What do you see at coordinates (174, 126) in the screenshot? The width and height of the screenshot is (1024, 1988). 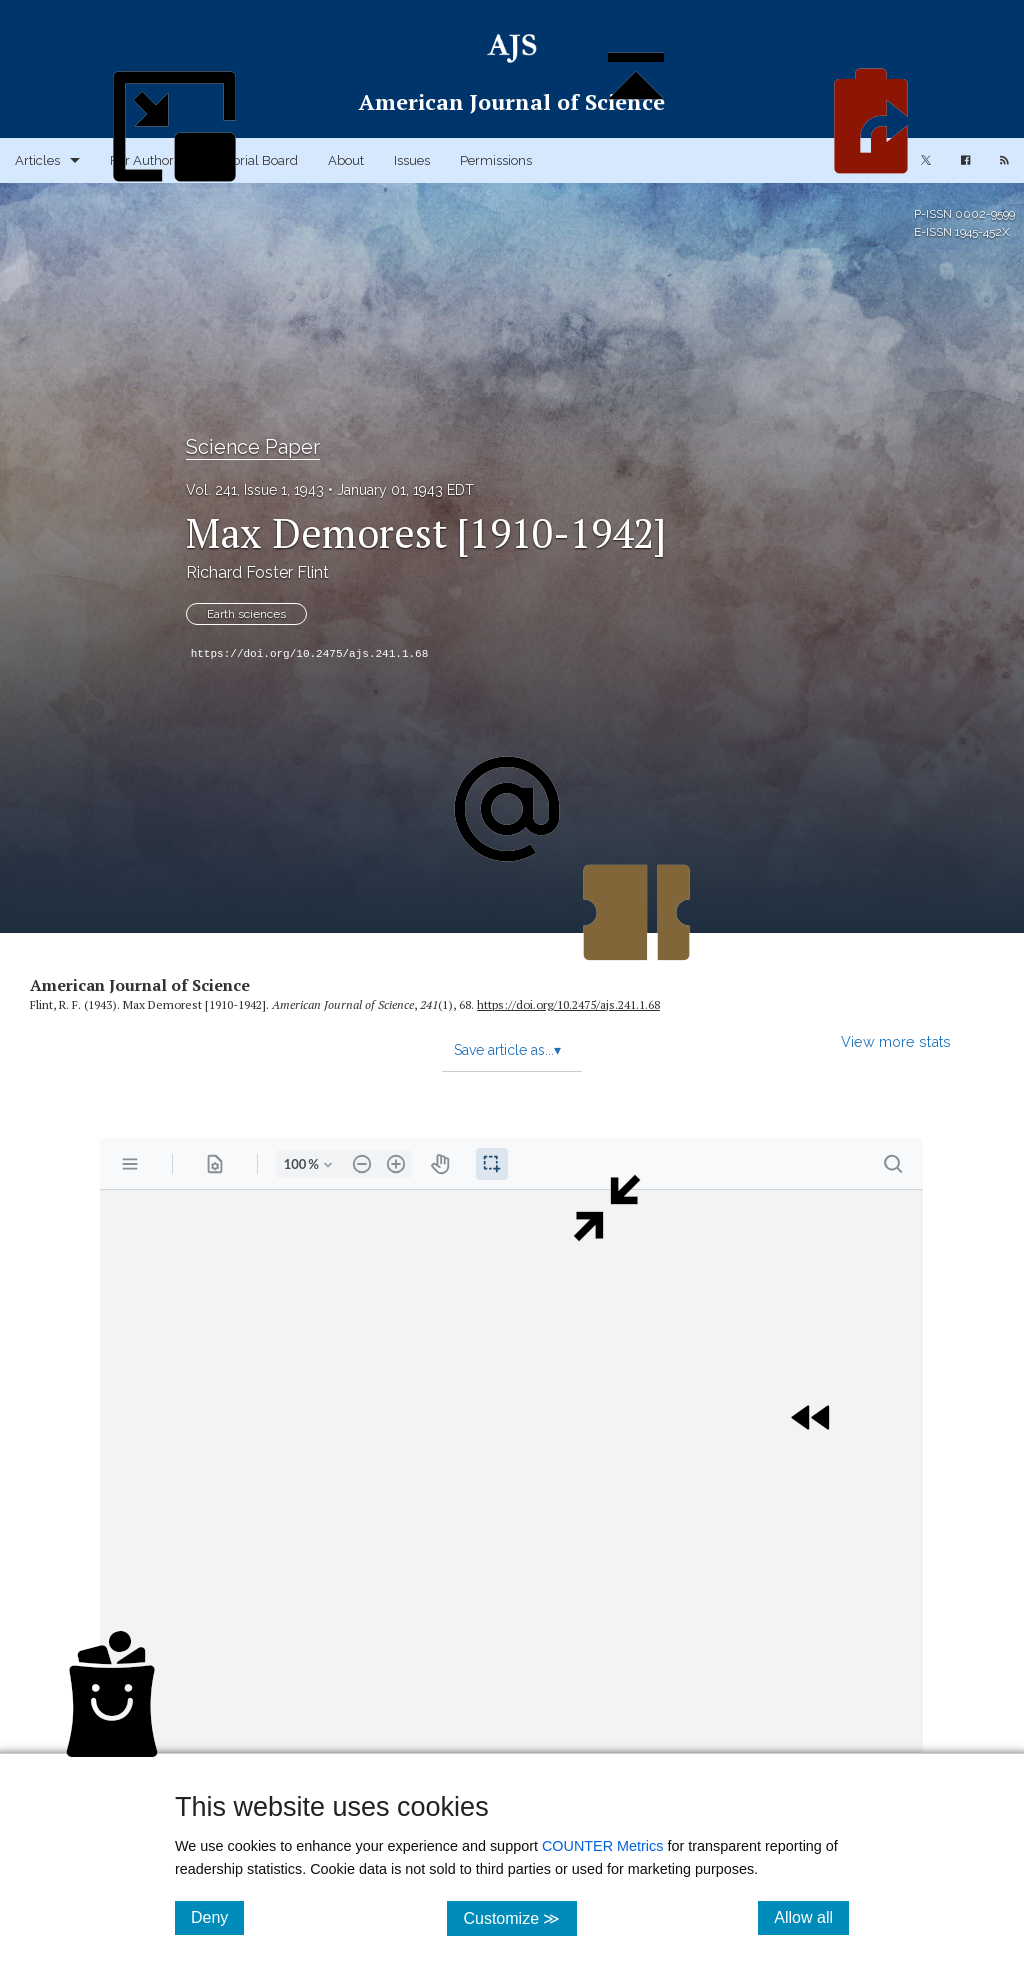 I see `enable picture-in-picture mode` at bounding box center [174, 126].